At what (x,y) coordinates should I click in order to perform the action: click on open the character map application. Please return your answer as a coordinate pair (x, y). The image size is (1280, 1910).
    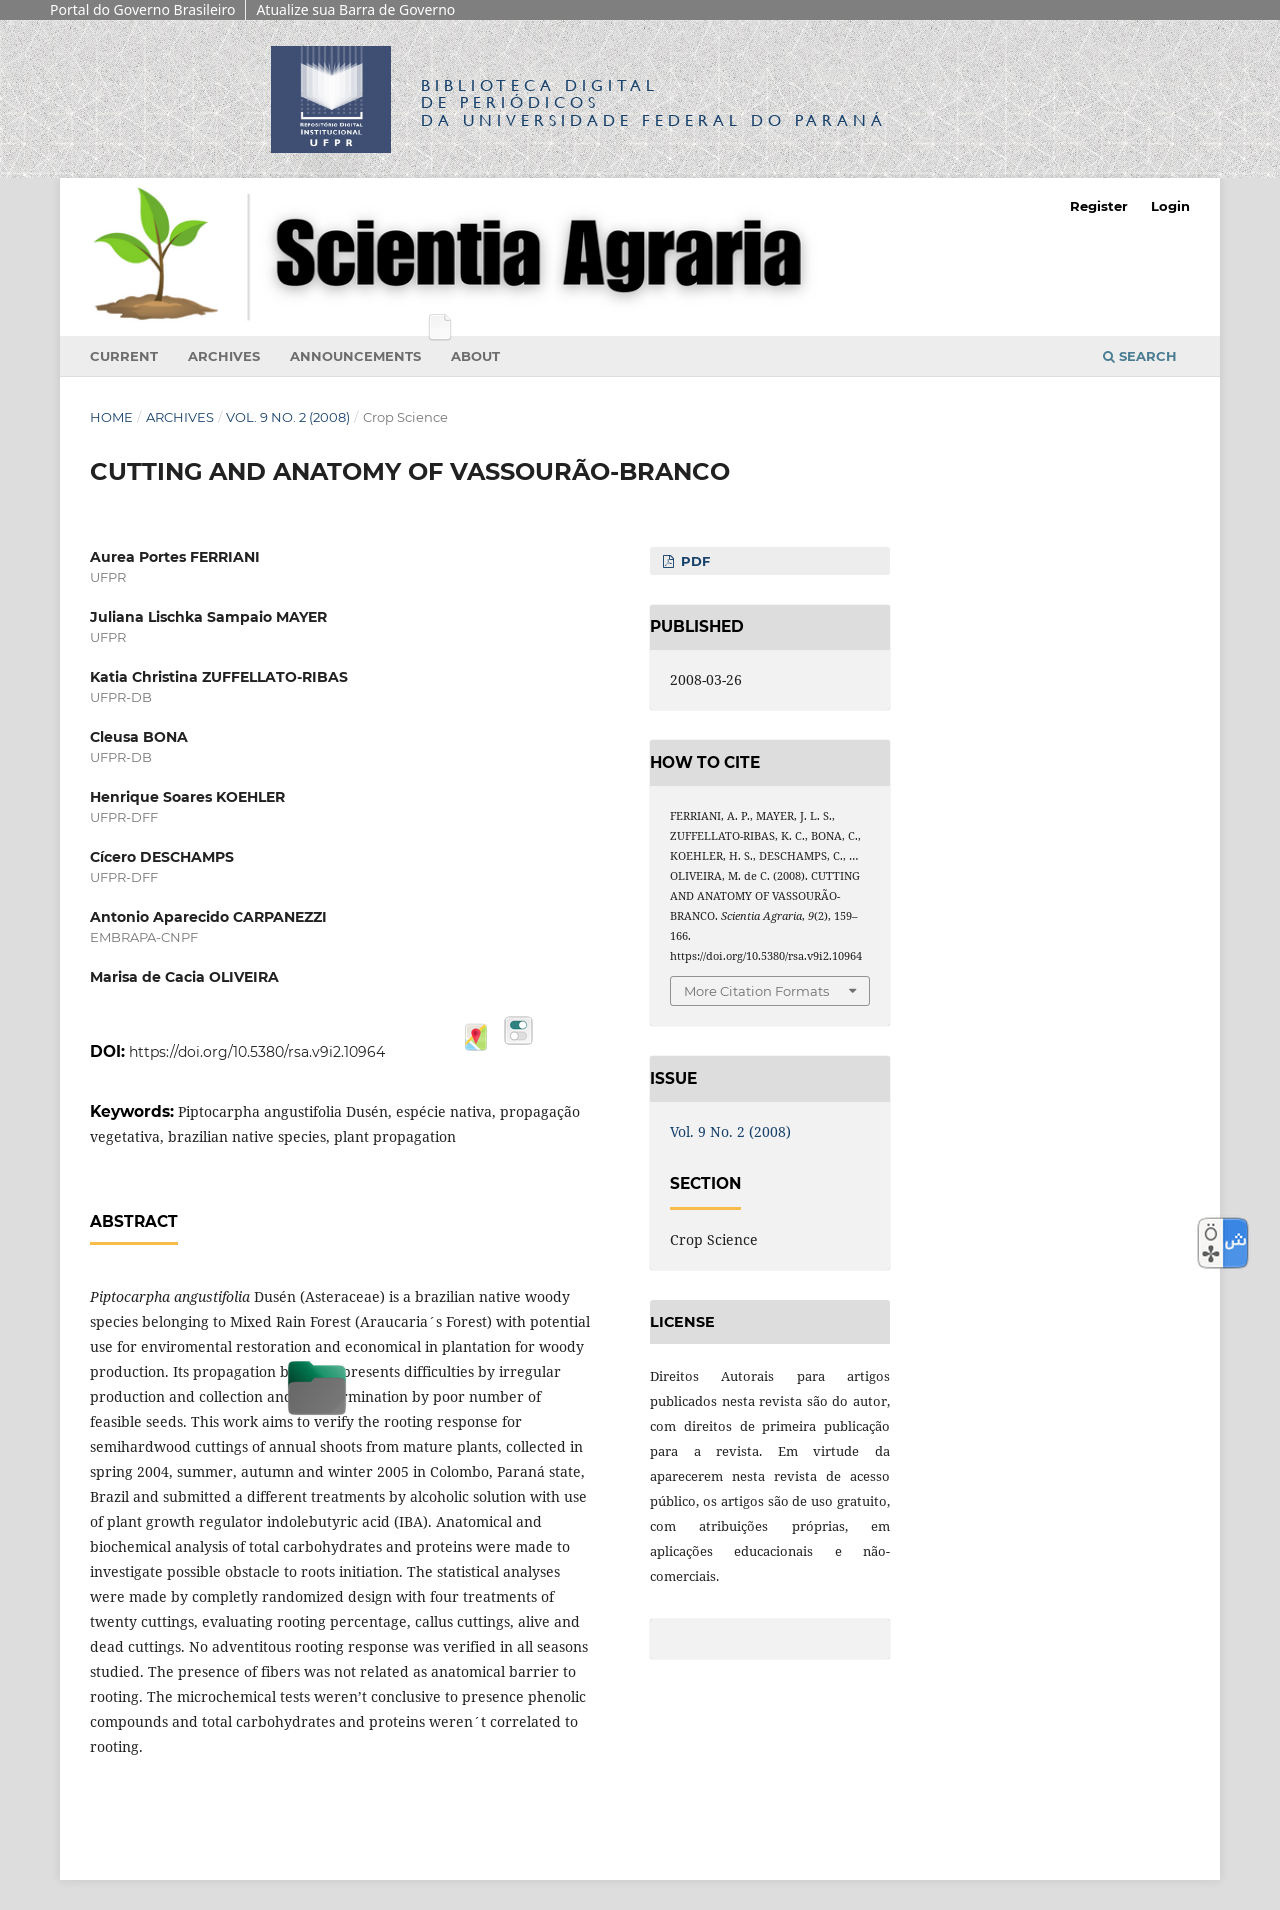
    Looking at the image, I should click on (1223, 1243).